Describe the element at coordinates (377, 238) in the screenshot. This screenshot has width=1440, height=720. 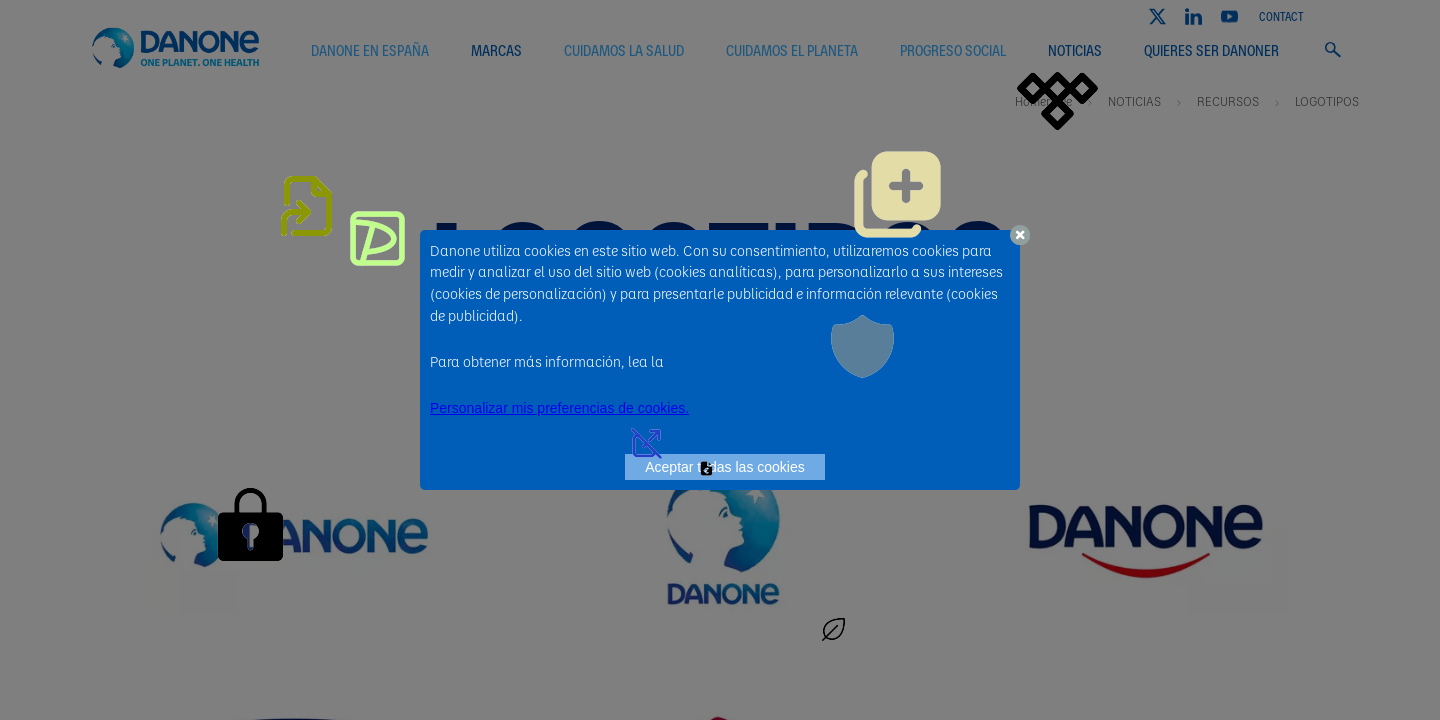
I see `pay with paypay` at that location.